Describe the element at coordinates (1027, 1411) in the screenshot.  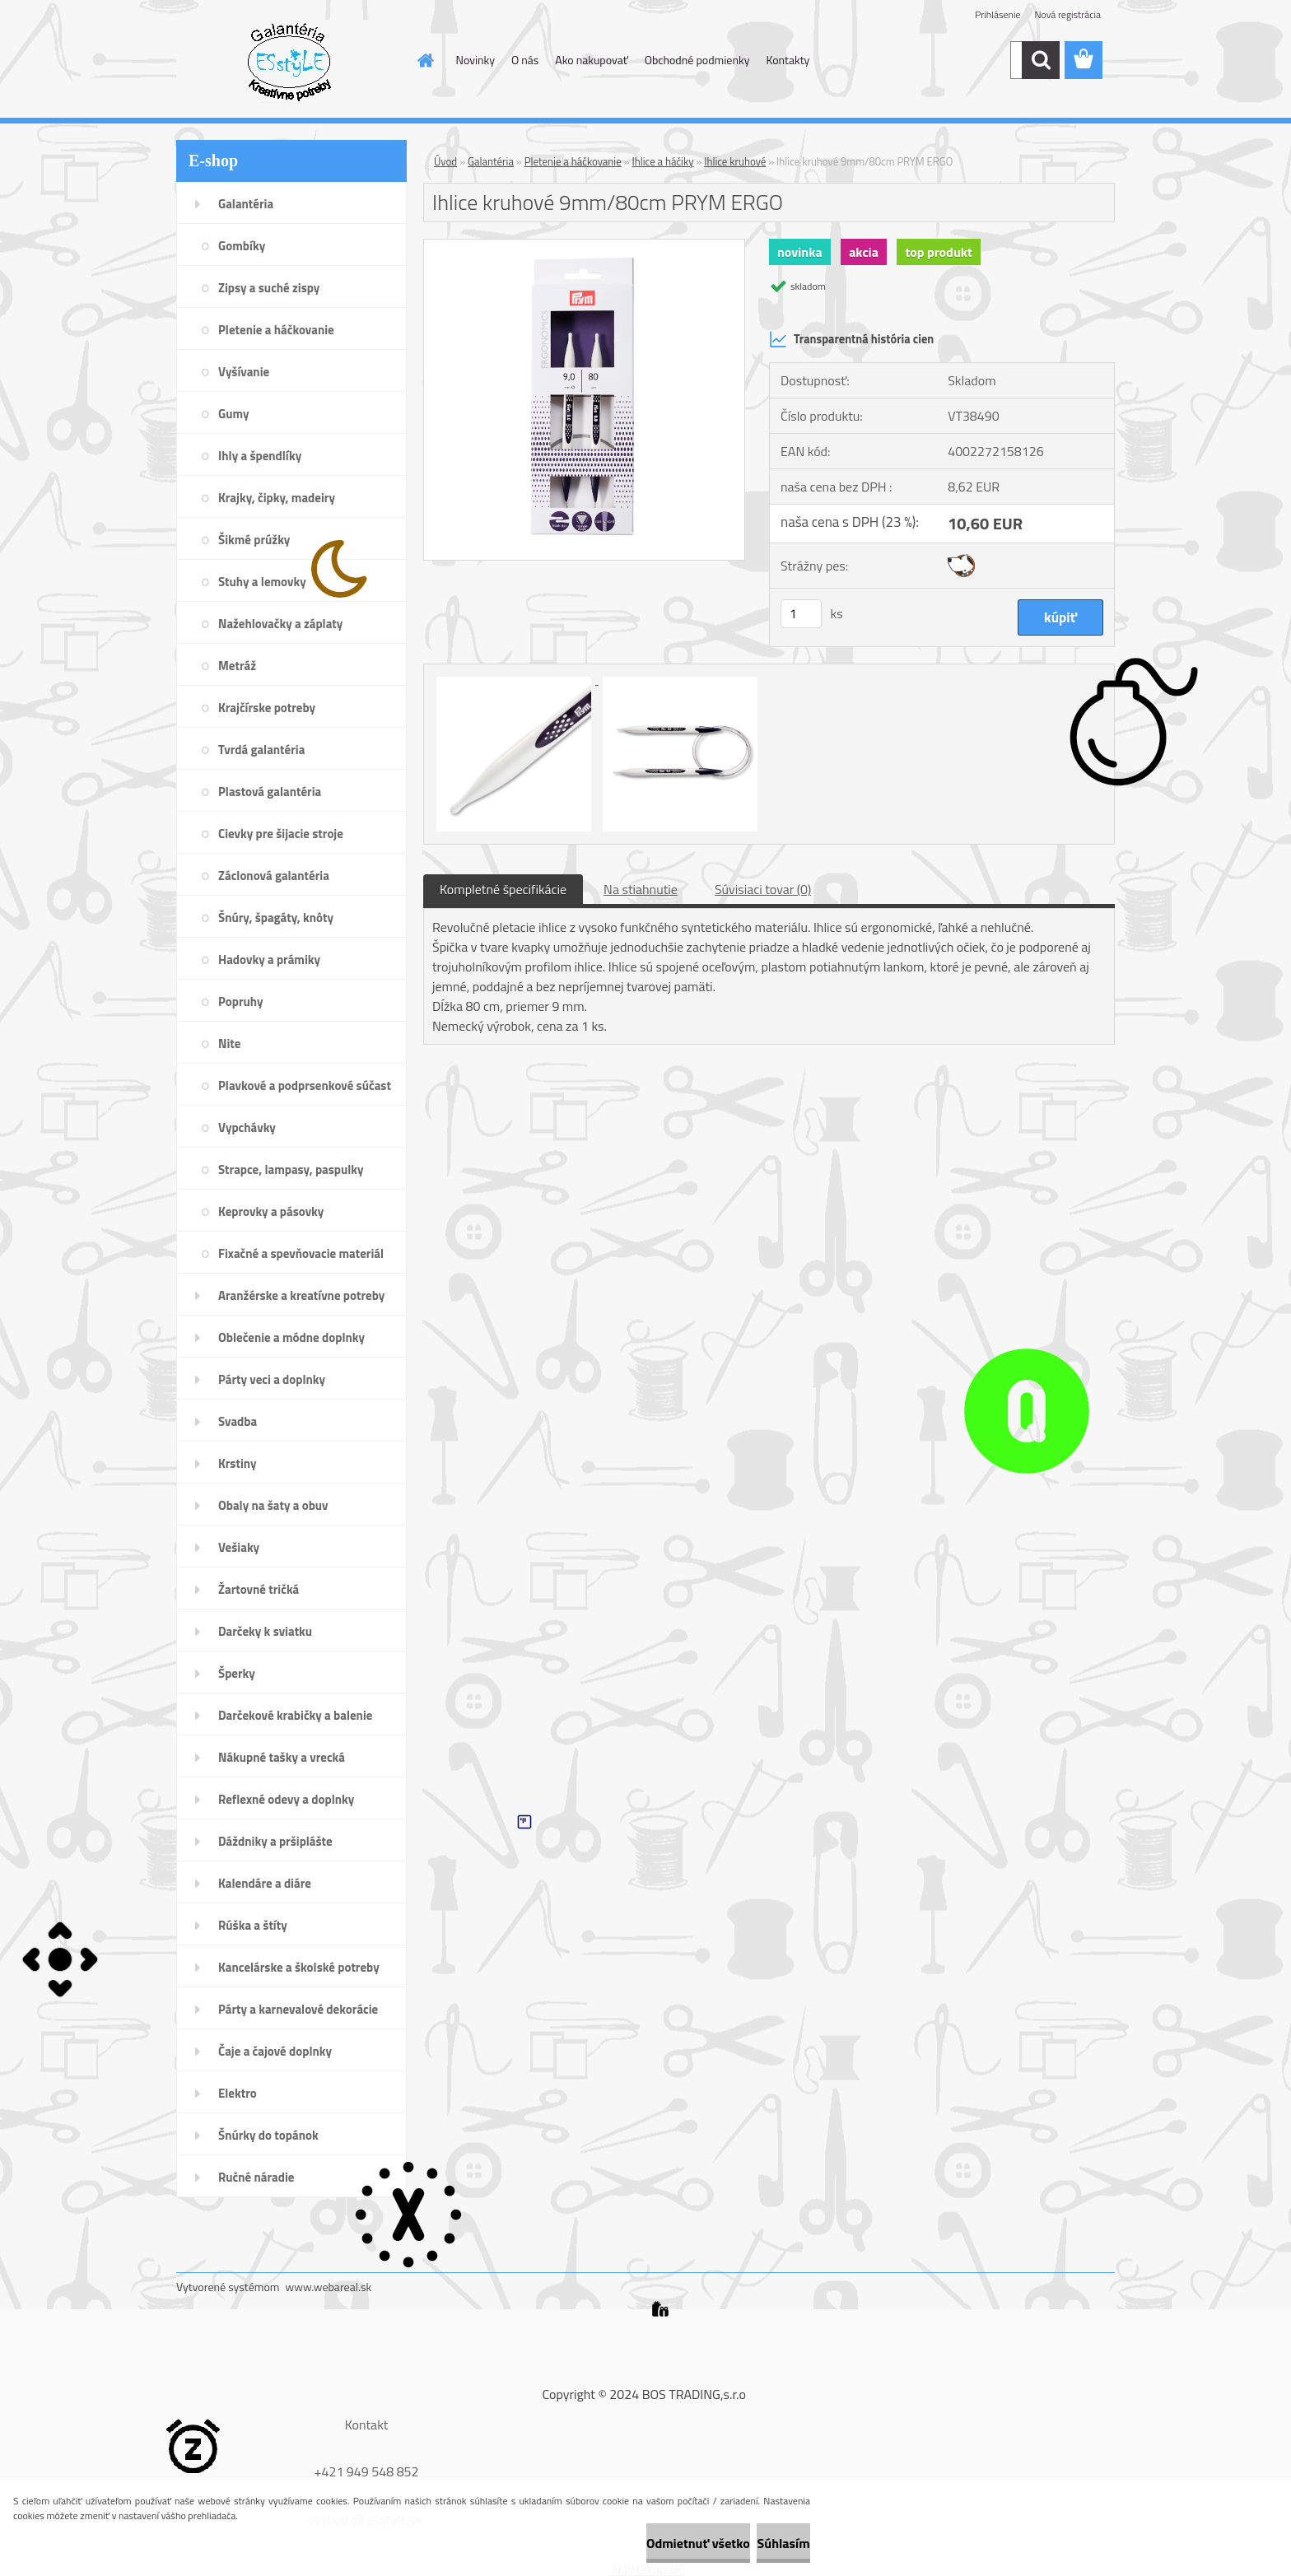
I see `indicates a "Q" category or label` at that location.